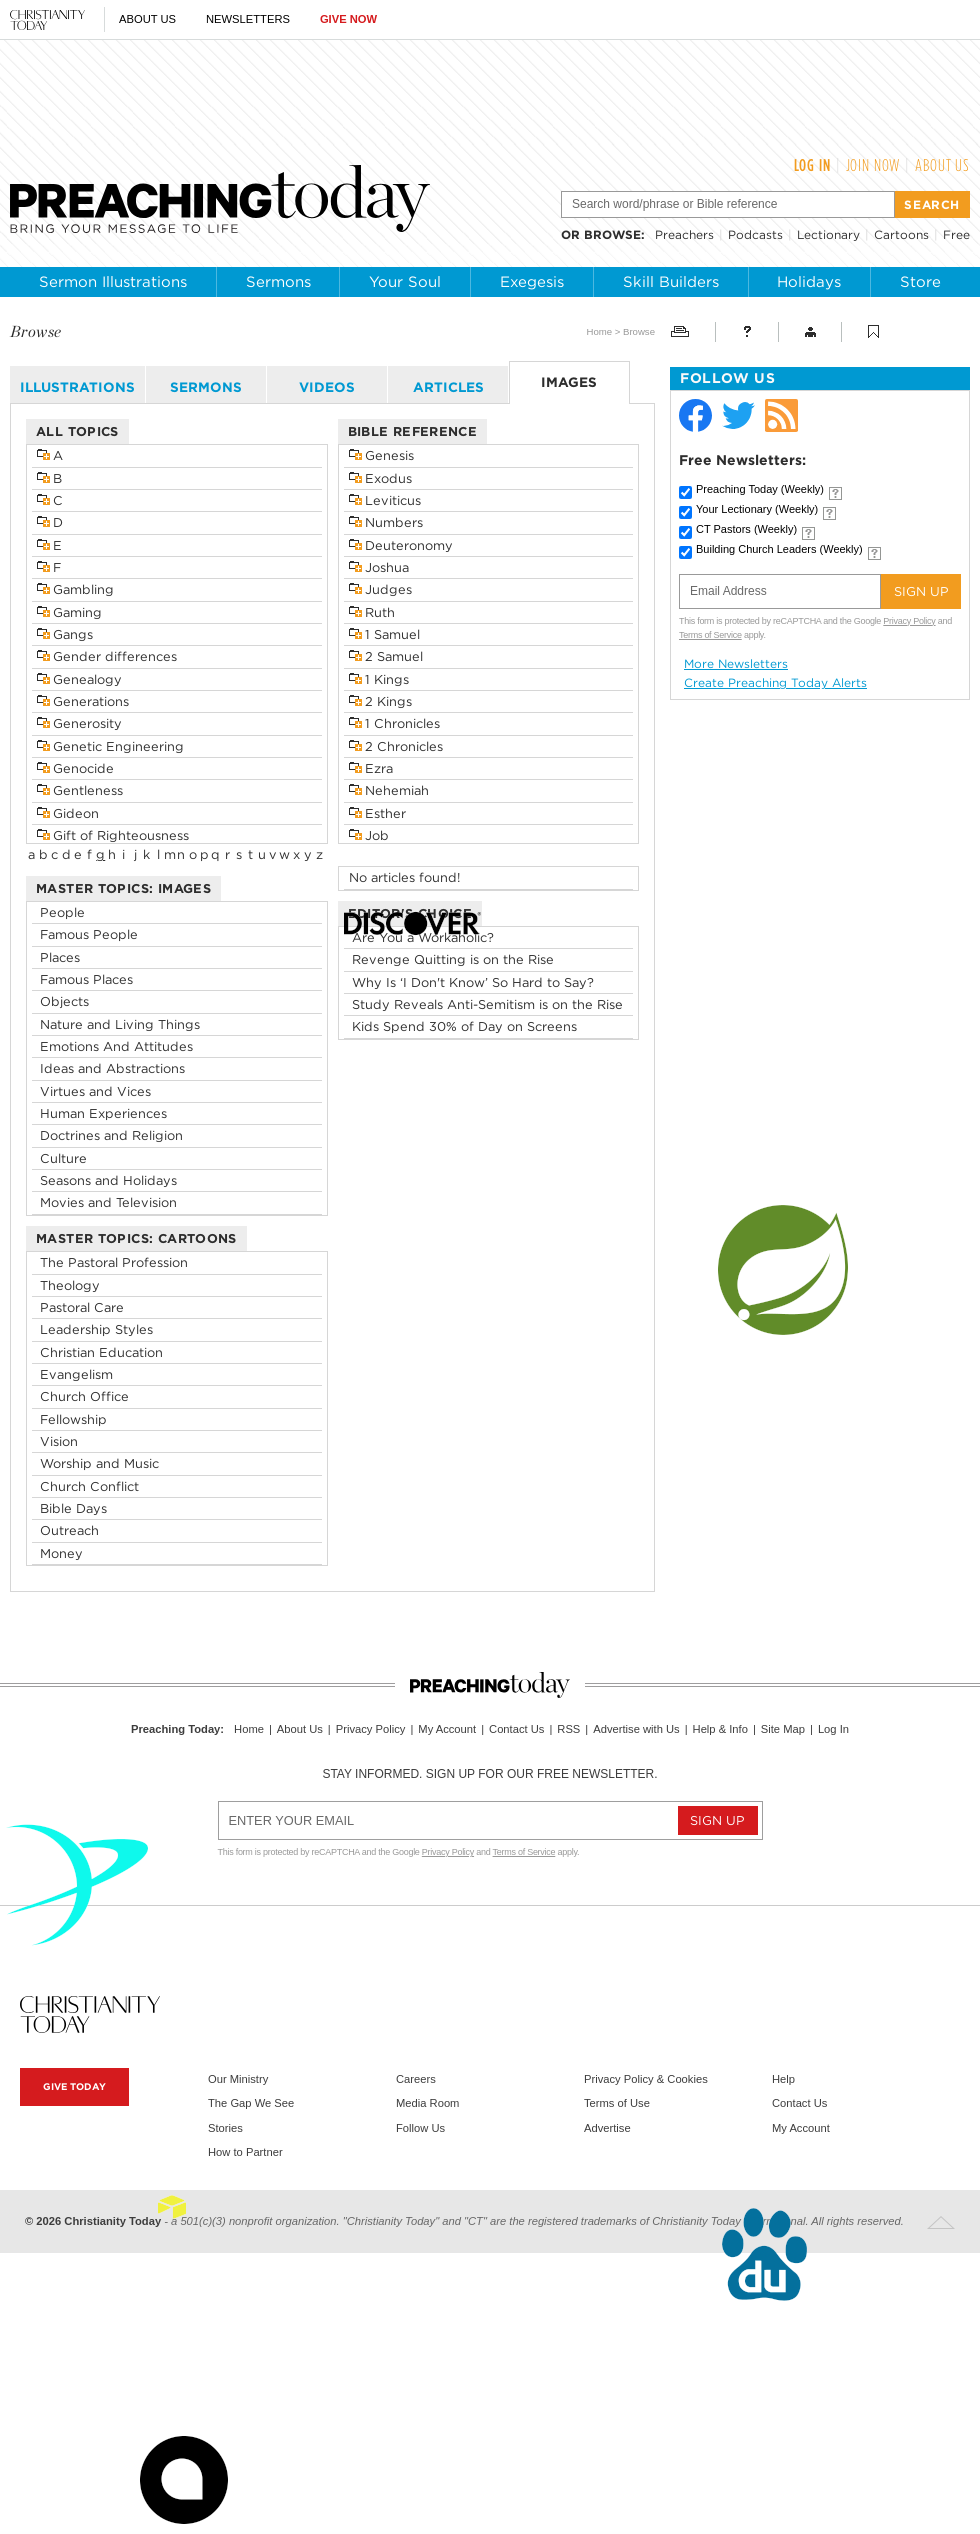 Image resolution: width=980 pixels, height=2534 pixels. What do you see at coordinates (783, 1270) in the screenshot?
I see `spring framework logo` at bounding box center [783, 1270].